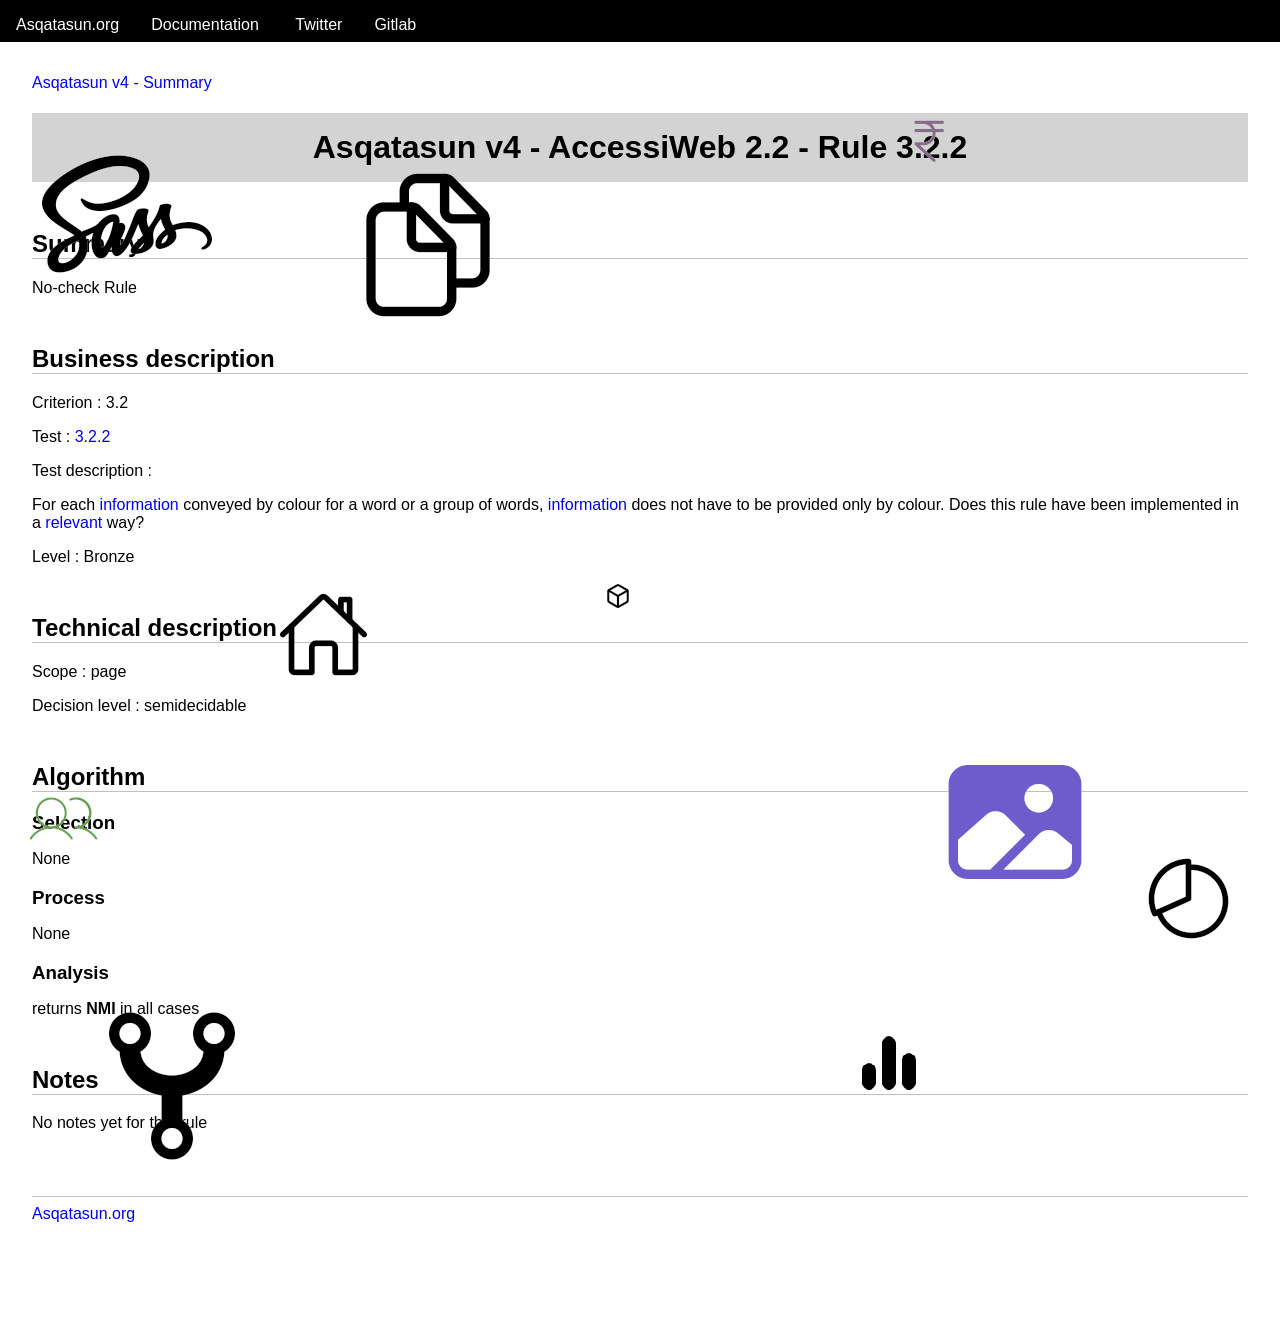 This screenshot has height=1319, width=1280. Describe the element at coordinates (927, 140) in the screenshot. I see `view prices in Indian rupees` at that location.